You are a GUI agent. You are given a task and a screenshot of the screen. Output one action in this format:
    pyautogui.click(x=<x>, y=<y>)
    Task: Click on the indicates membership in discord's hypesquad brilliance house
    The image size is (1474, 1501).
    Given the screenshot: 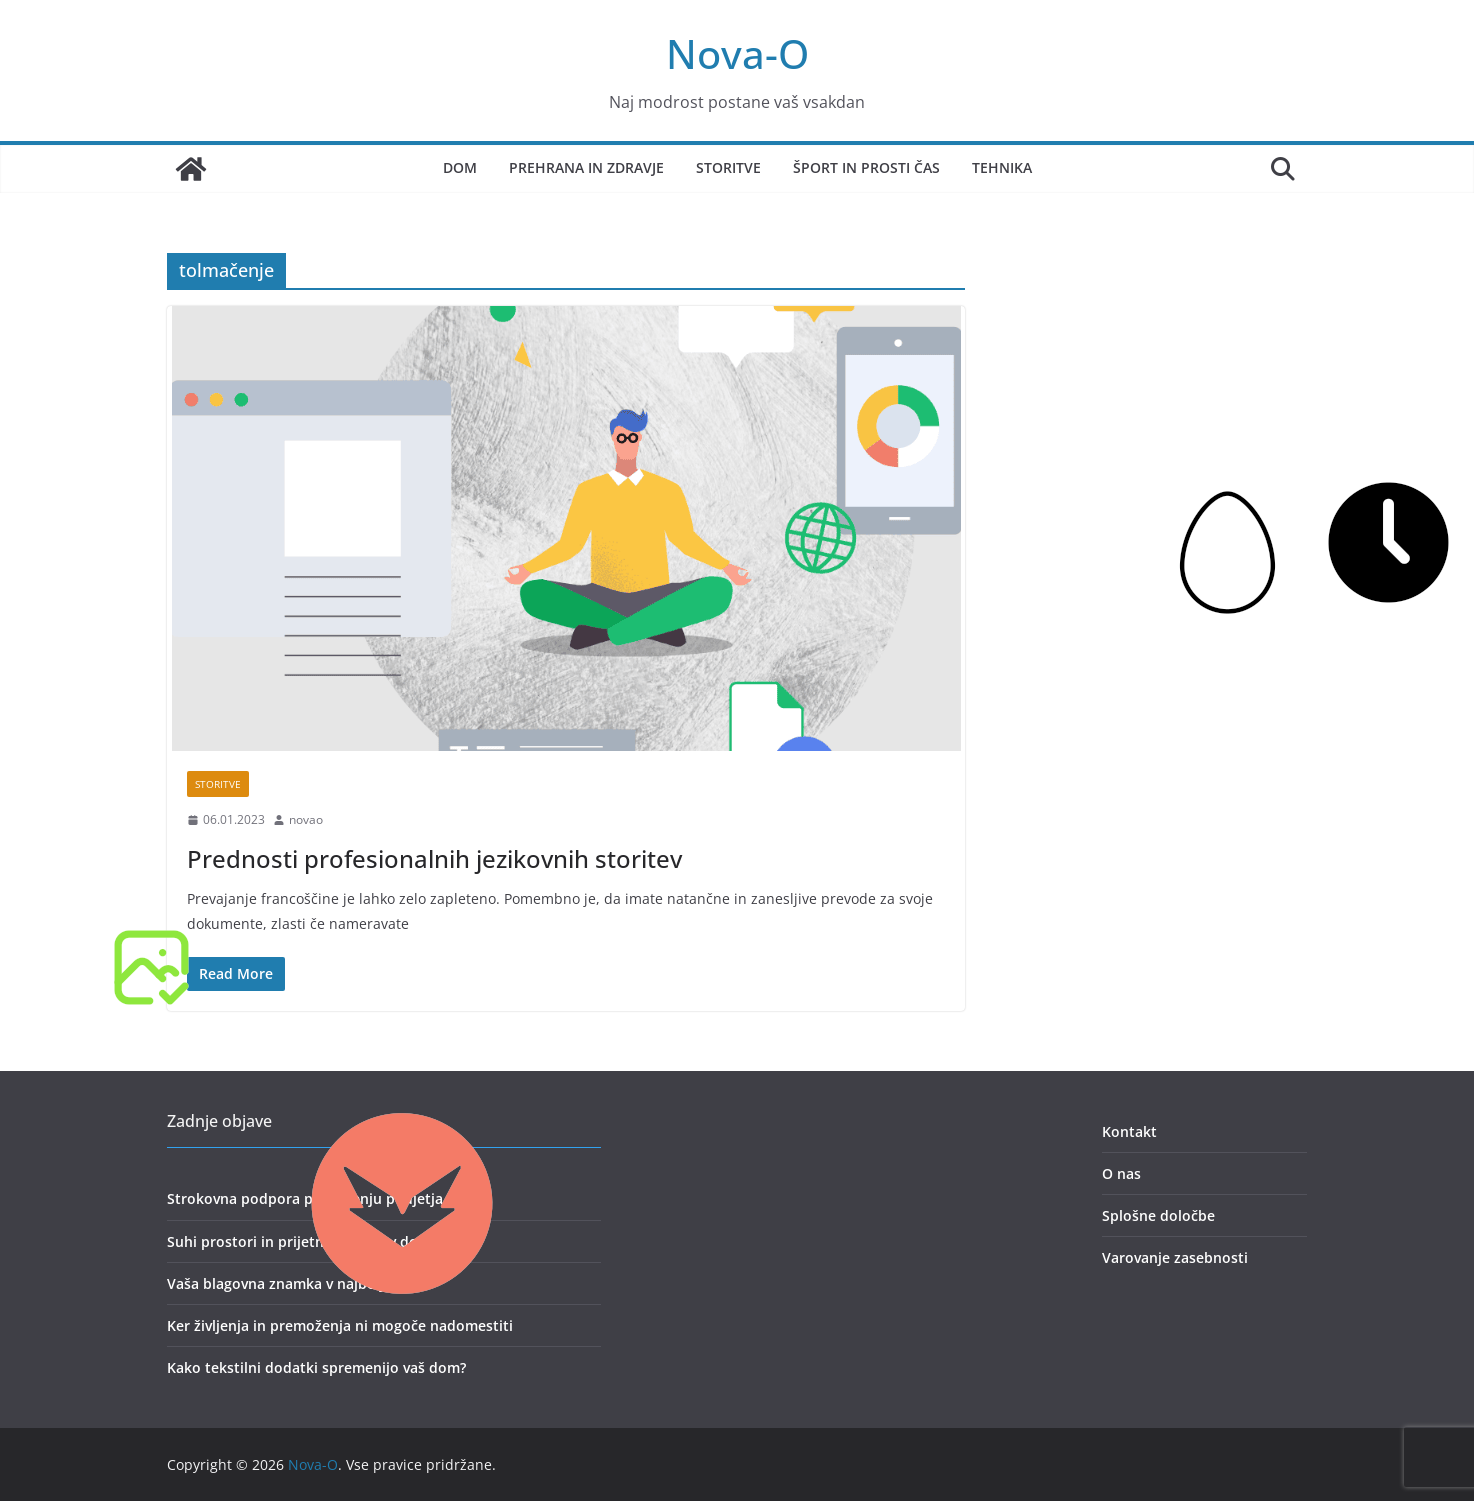 What is the action you would take?
    pyautogui.click(x=402, y=1203)
    